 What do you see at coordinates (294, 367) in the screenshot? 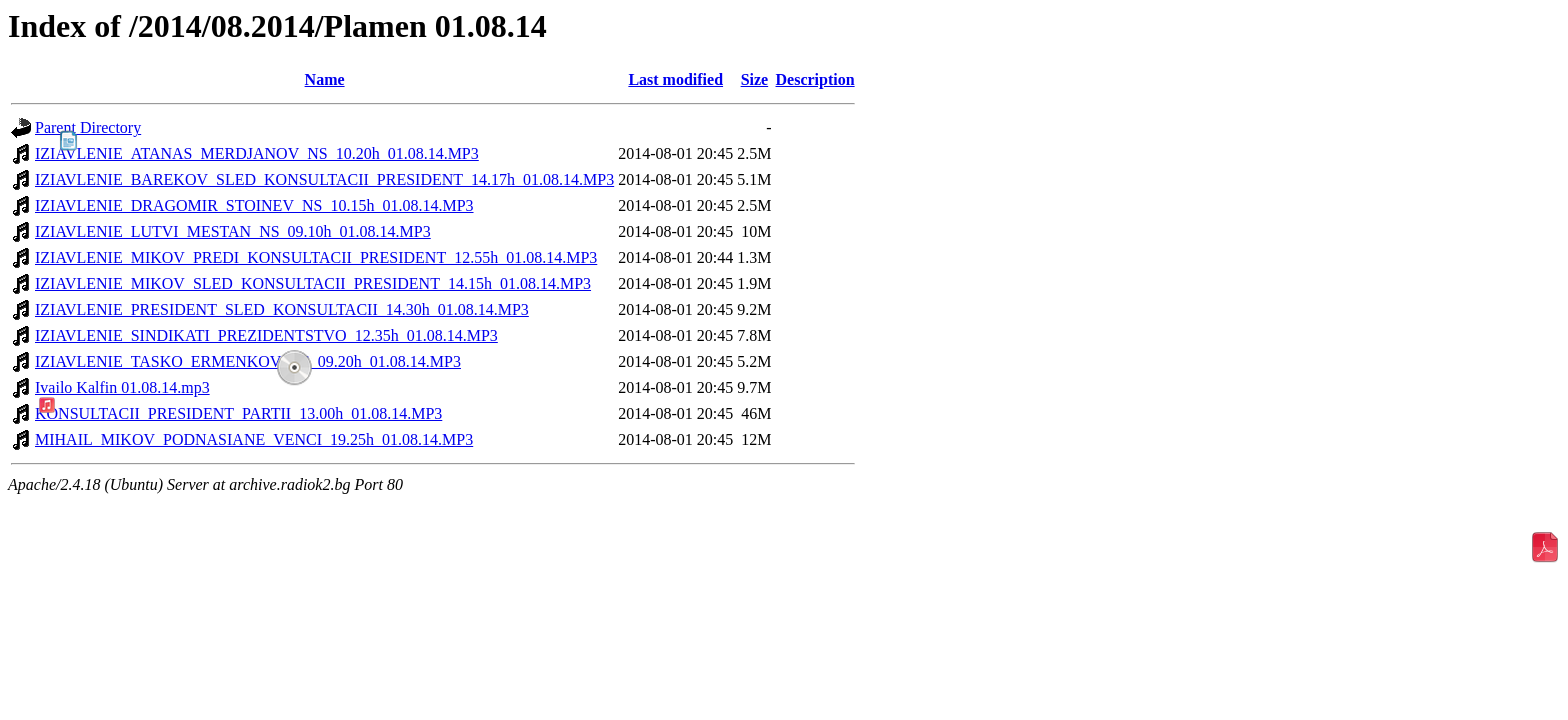
I see `indicates a blank CD-R disc ready for burning` at bounding box center [294, 367].